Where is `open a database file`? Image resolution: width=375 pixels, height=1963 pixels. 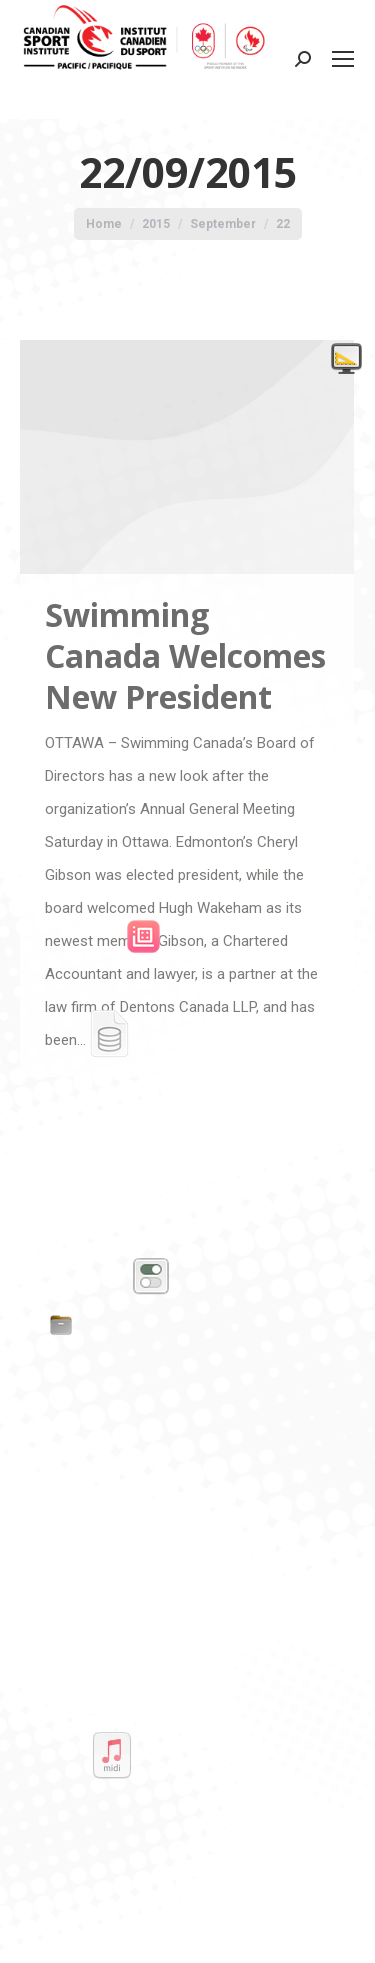
open a database file is located at coordinates (109, 1033).